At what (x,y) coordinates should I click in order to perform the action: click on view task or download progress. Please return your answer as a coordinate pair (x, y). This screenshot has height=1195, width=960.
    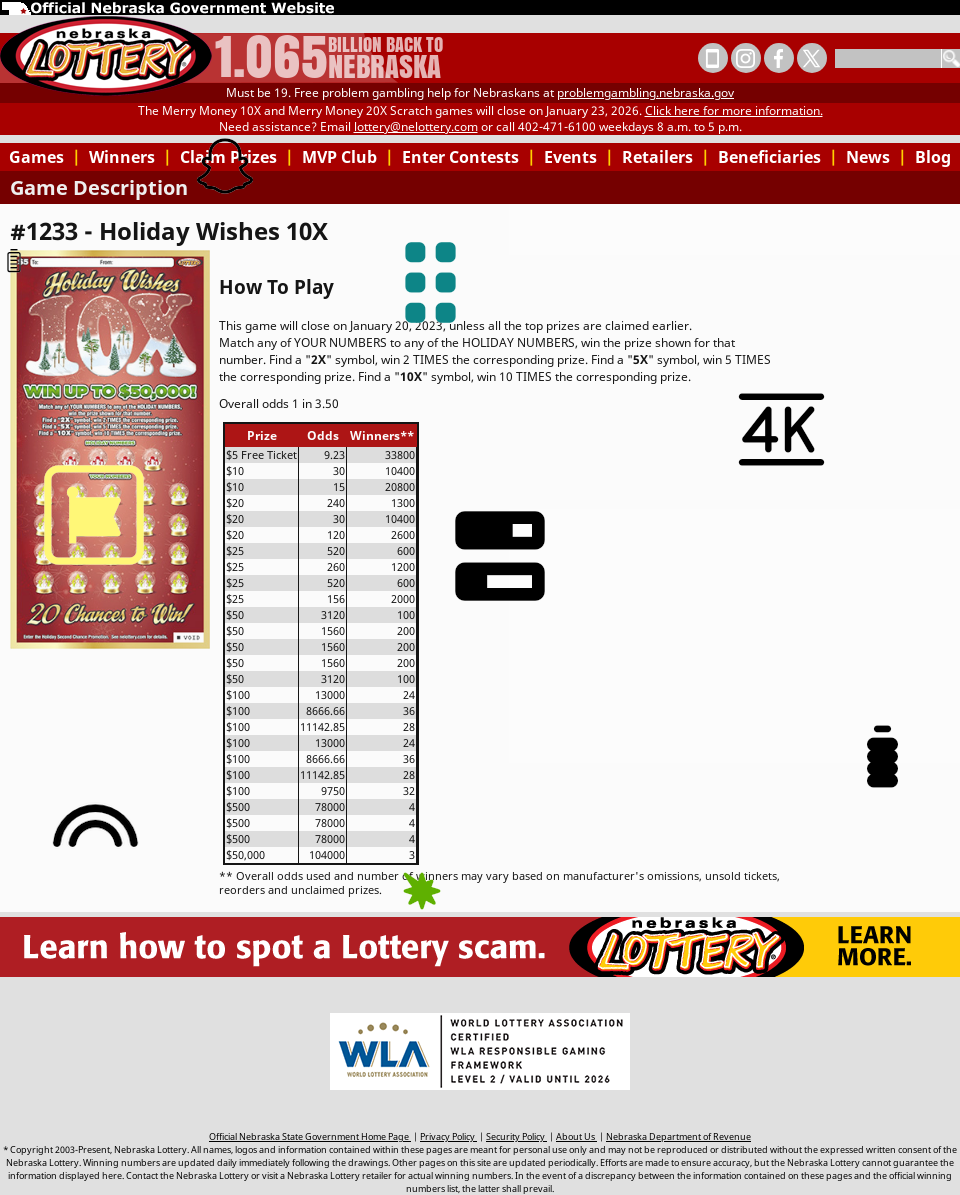
    Looking at the image, I should click on (500, 556).